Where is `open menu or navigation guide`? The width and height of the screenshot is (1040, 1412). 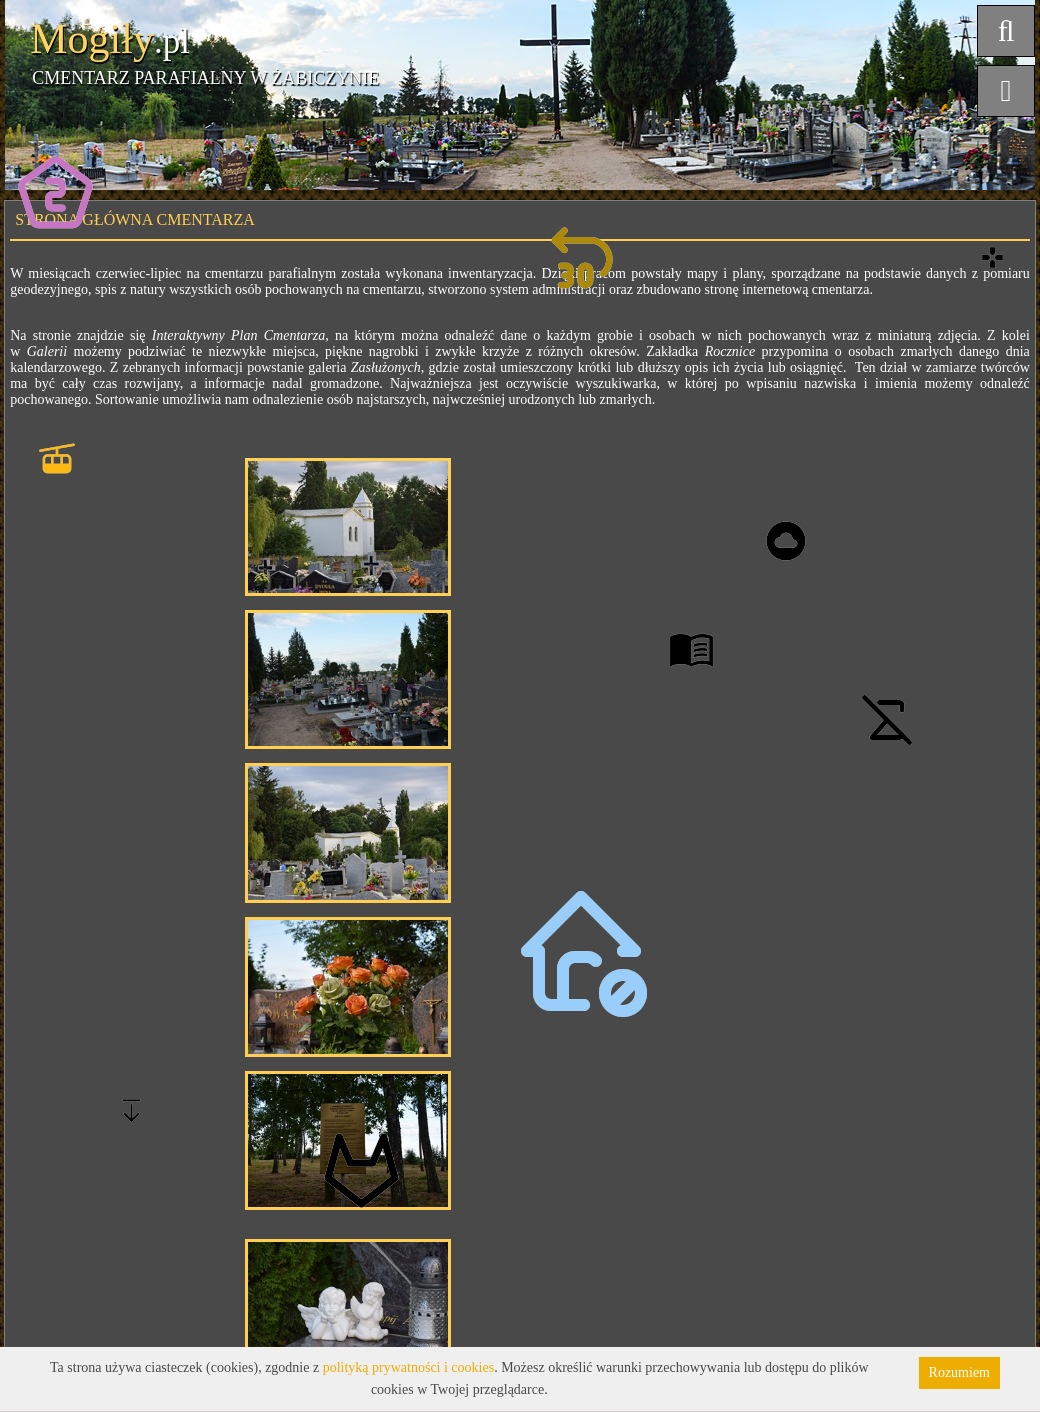
open menu or navigation guide is located at coordinates (691, 648).